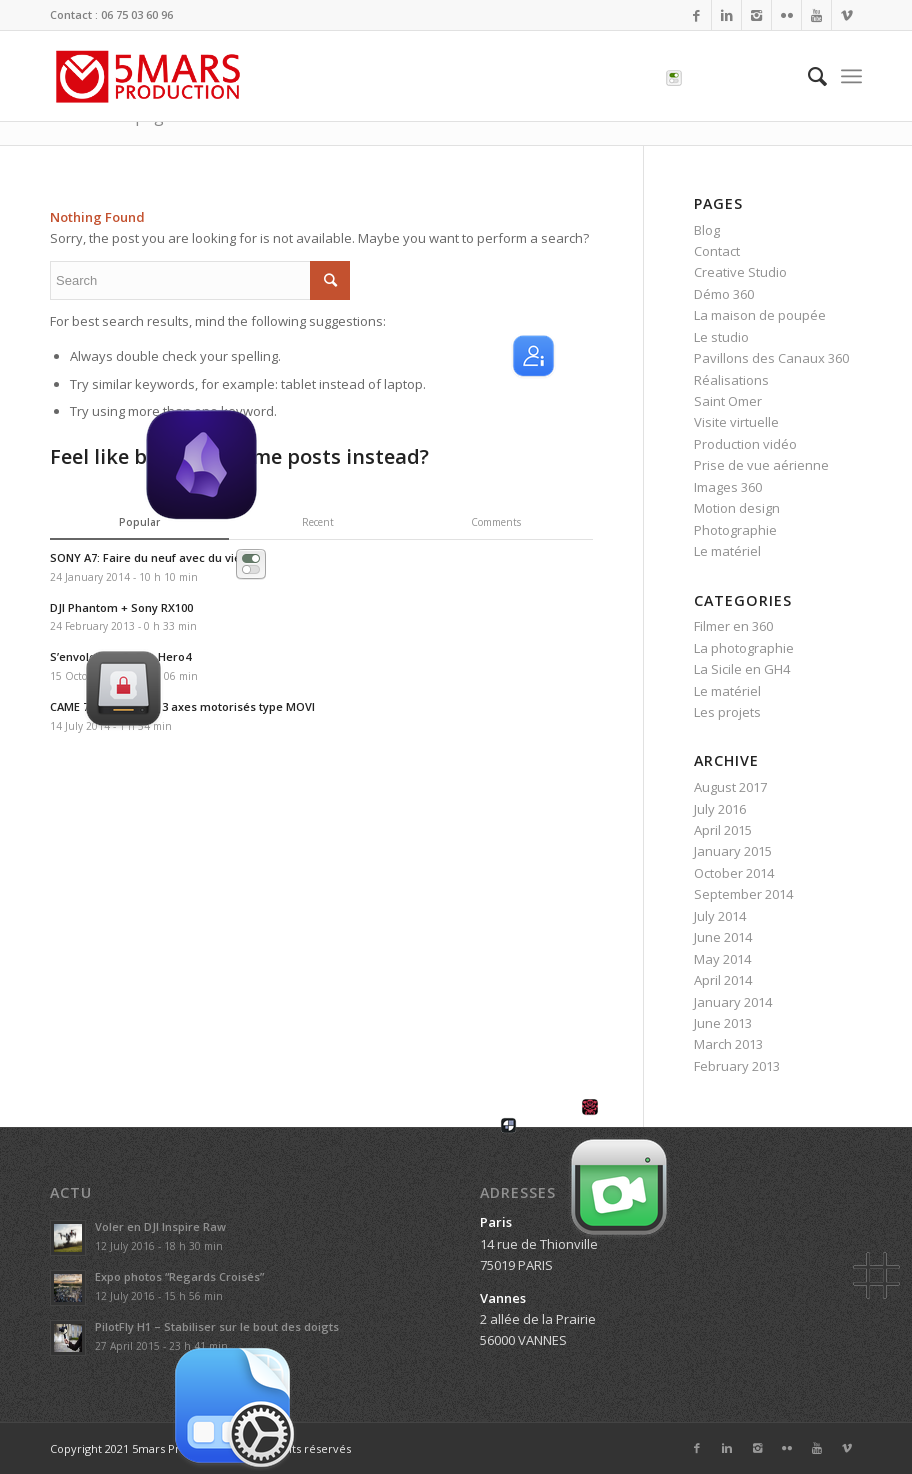  I want to click on open green recorder app for screen recording, so click(619, 1187).